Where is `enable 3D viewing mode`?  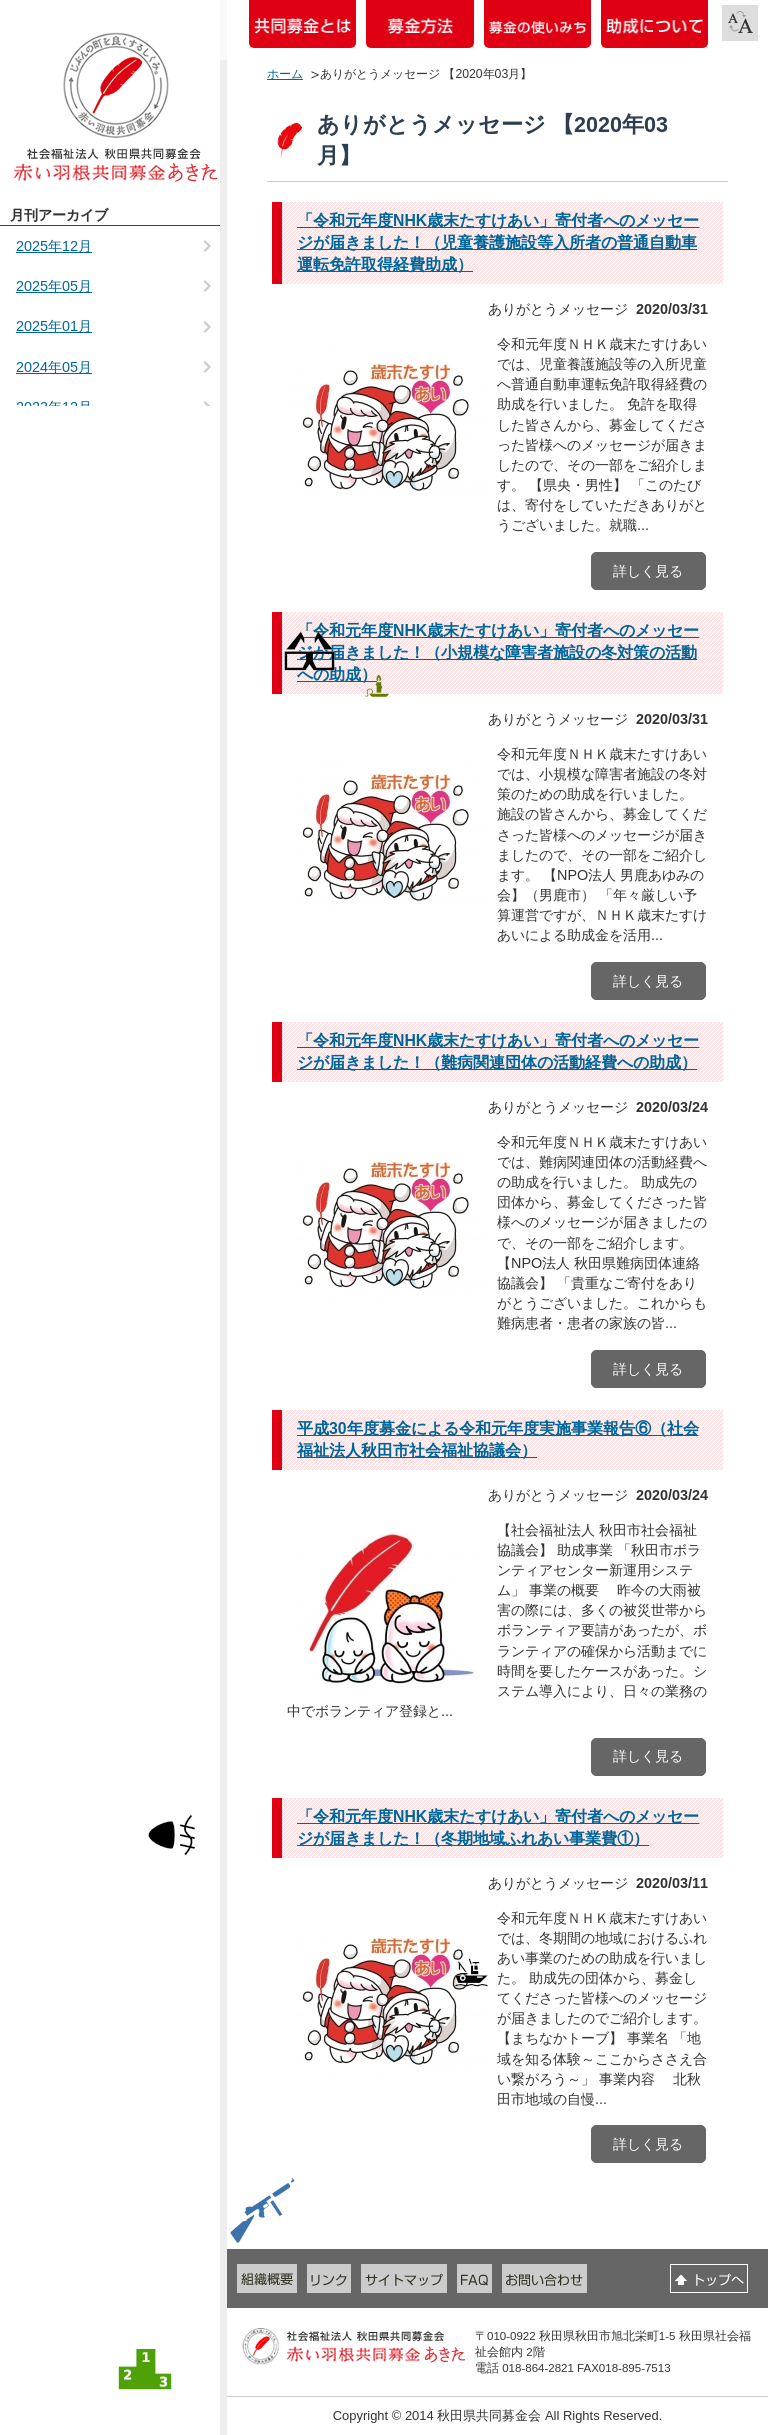 enable 3D viewing mode is located at coordinates (309, 650).